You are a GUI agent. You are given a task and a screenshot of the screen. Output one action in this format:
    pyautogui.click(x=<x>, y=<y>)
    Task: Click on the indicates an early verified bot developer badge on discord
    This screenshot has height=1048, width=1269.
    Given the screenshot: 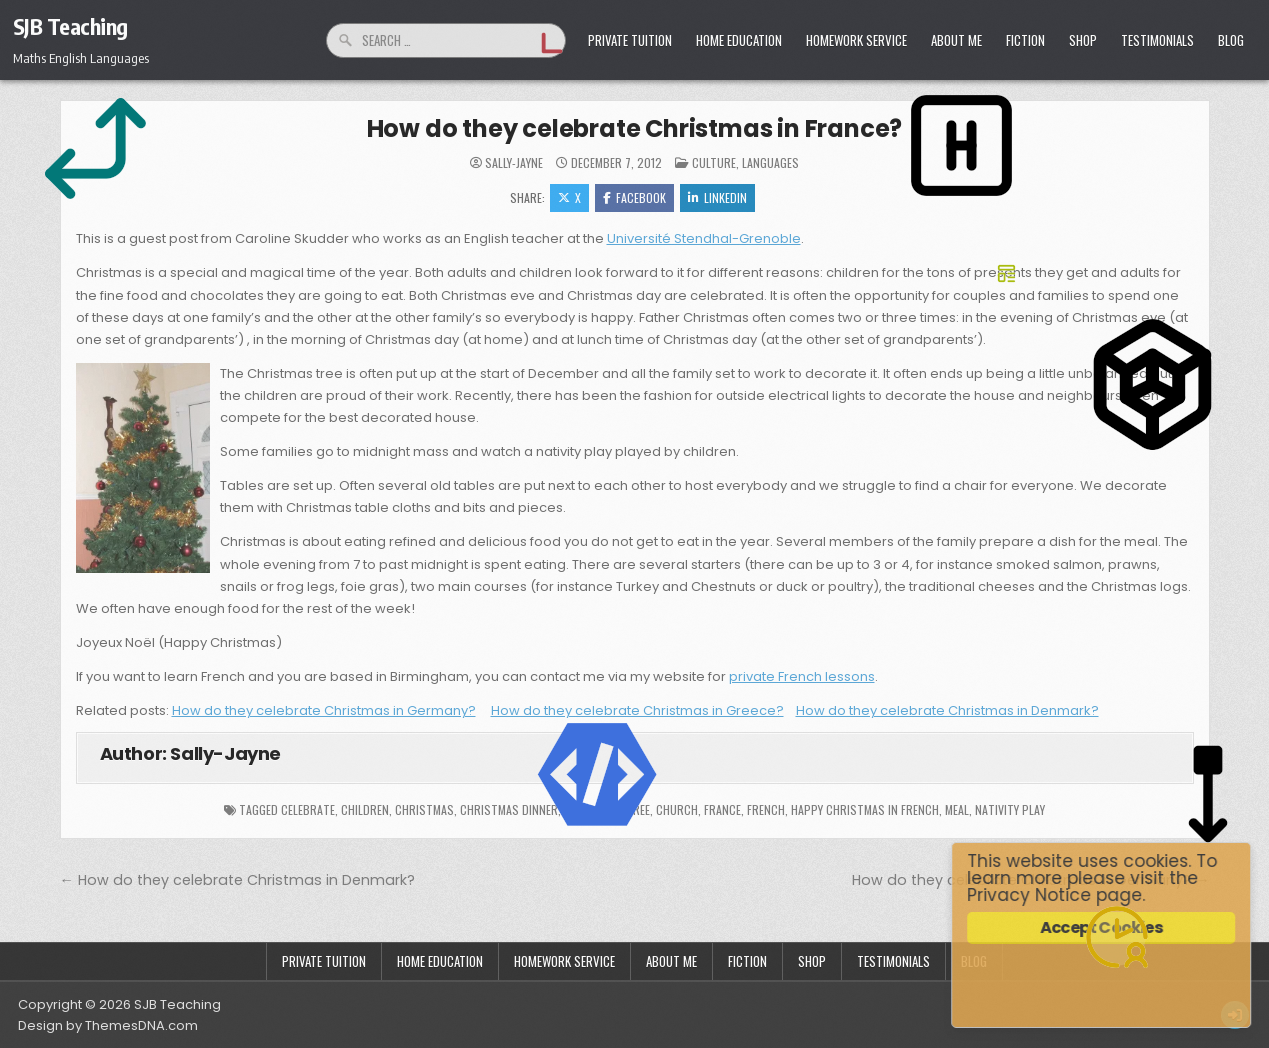 What is the action you would take?
    pyautogui.click(x=597, y=775)
    